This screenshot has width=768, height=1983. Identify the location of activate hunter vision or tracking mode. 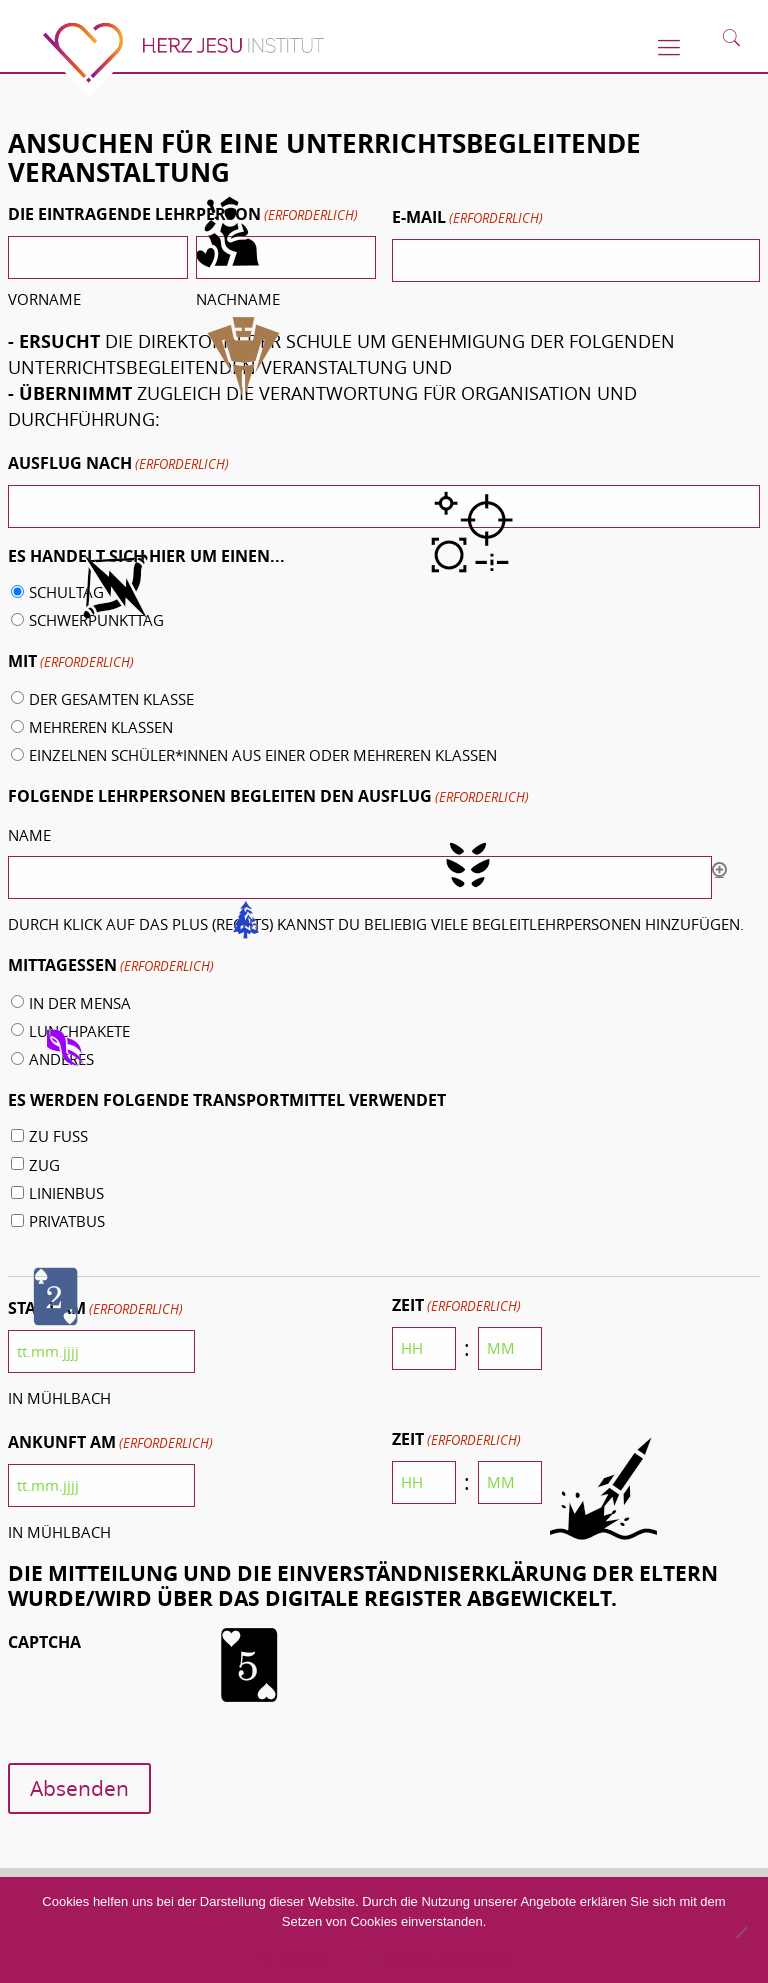
(468, 865).